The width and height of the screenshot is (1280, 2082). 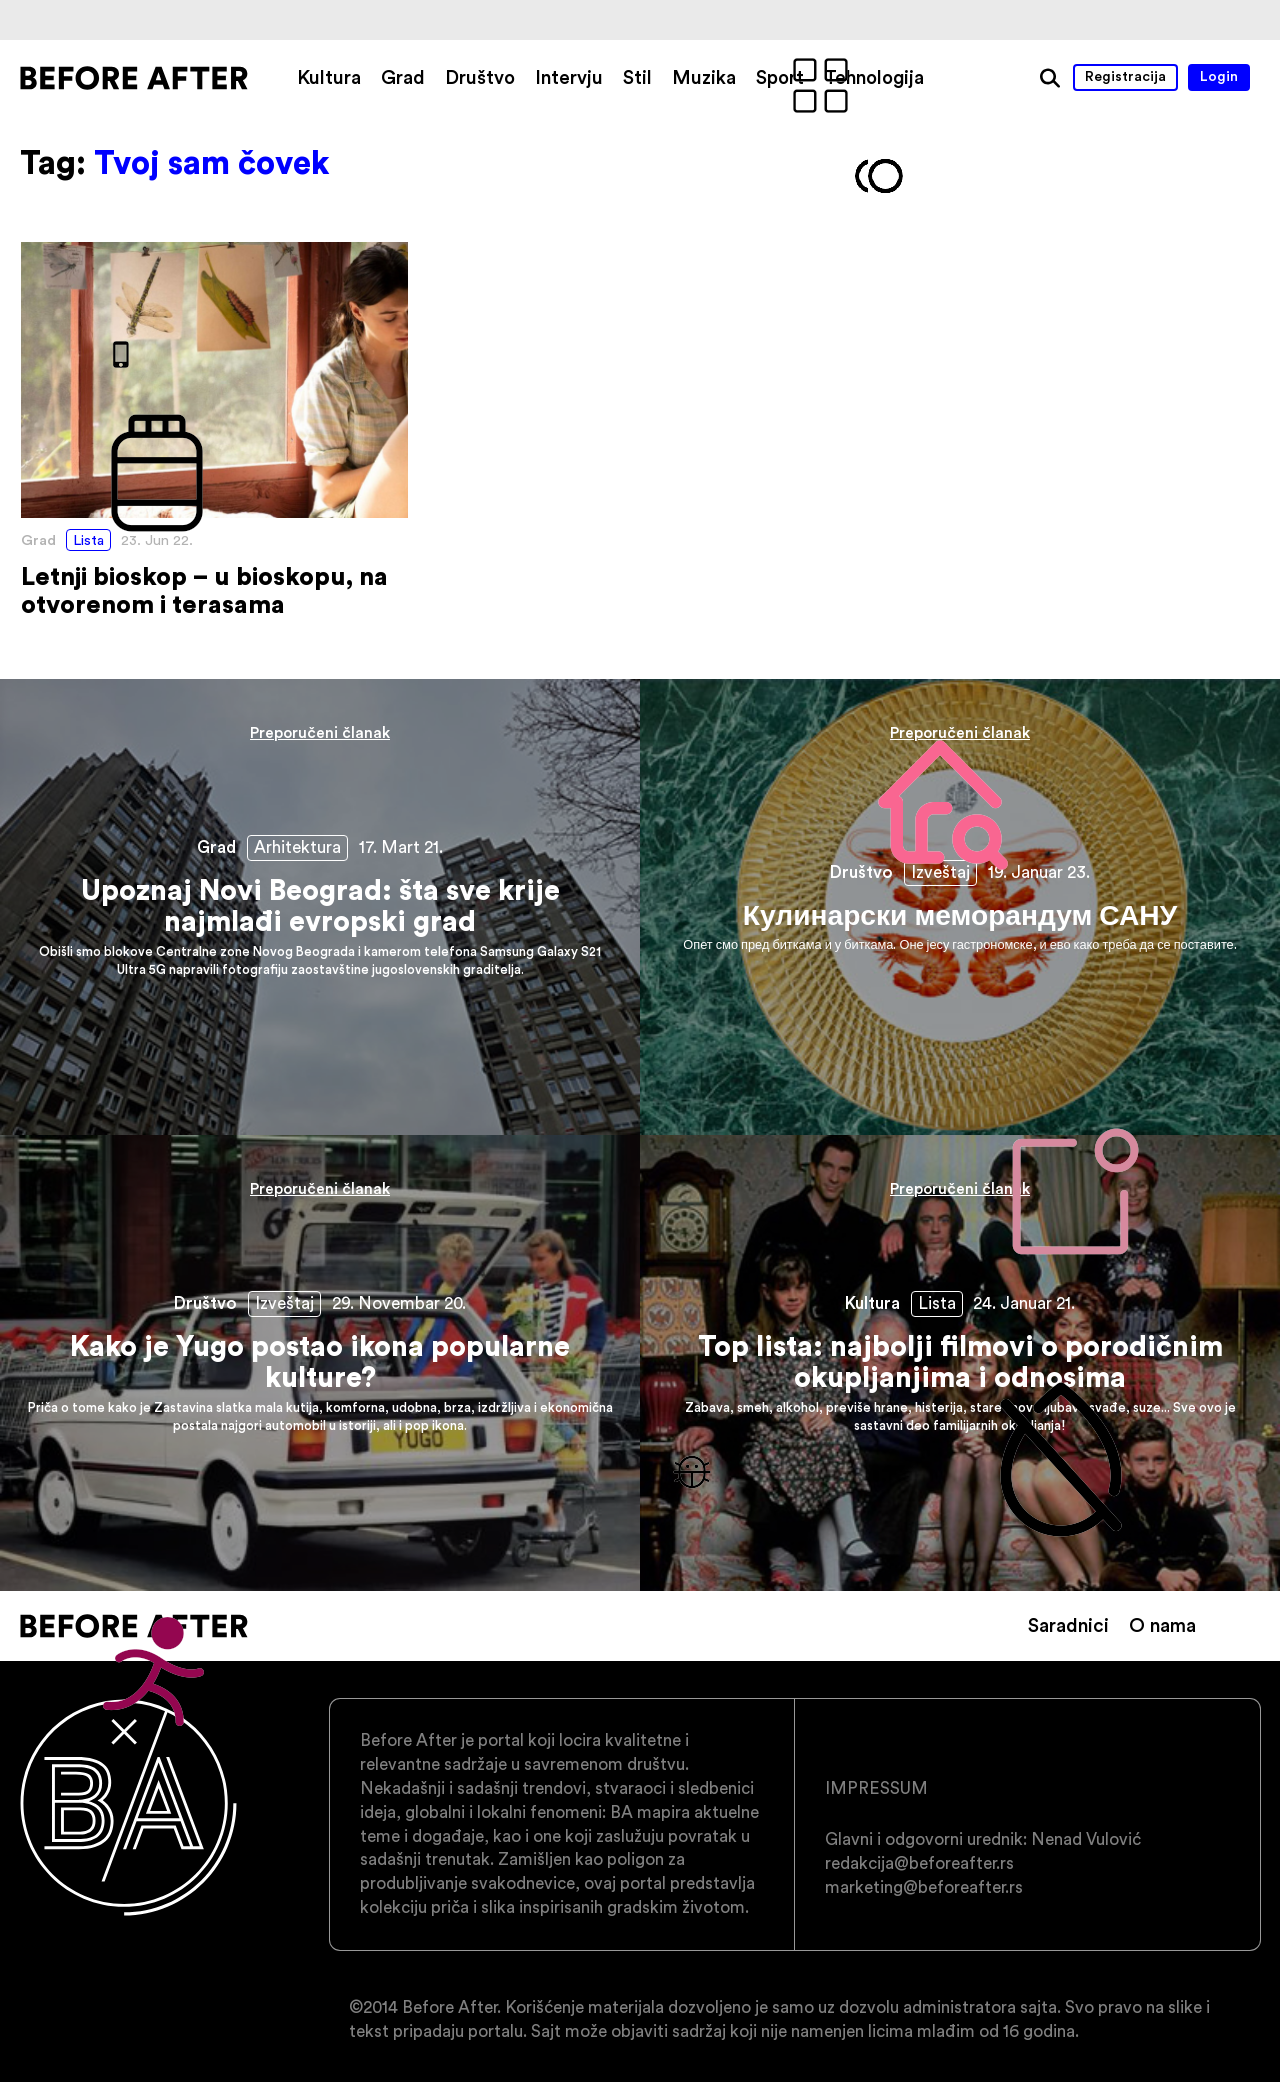 I want to click on report a bug or issue, so click(x=692, y=1472).